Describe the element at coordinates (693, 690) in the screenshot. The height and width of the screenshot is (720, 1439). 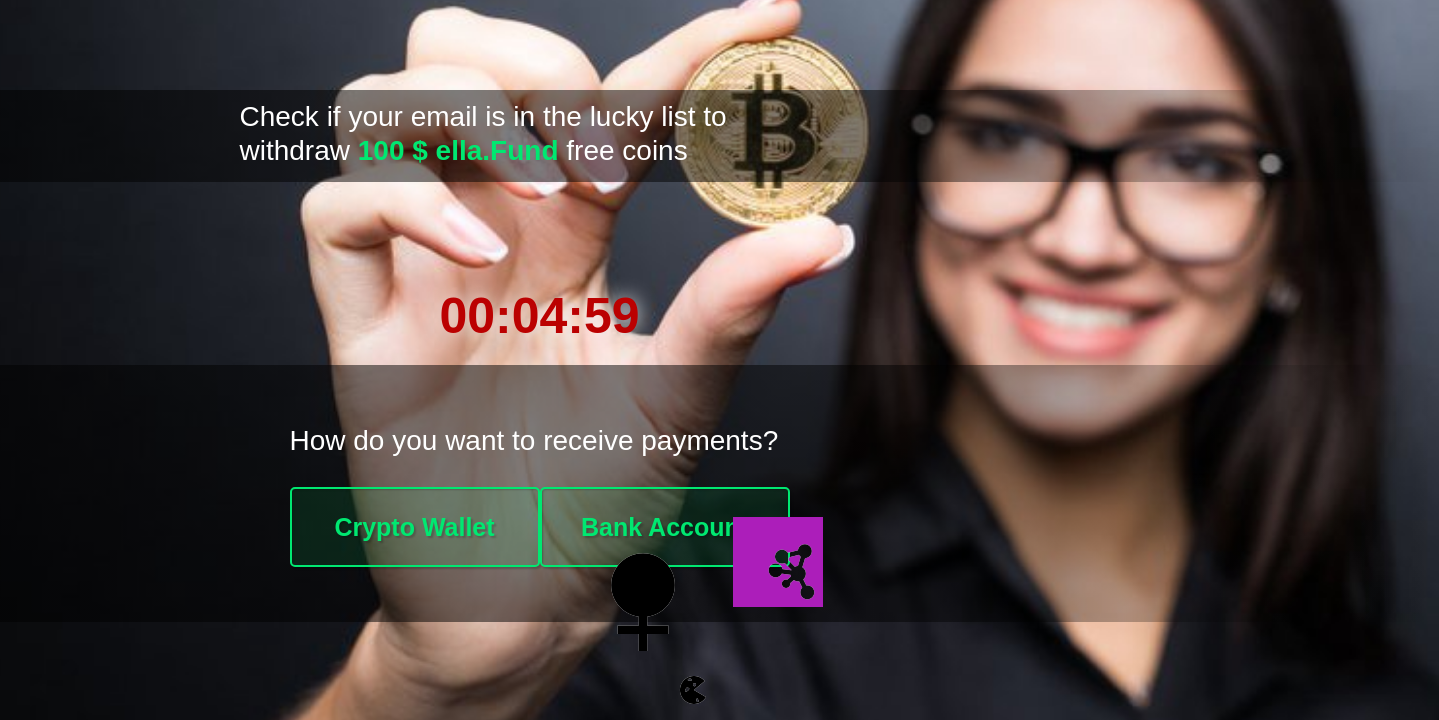
I see `cookiecutter project templating tool logo` at that location.